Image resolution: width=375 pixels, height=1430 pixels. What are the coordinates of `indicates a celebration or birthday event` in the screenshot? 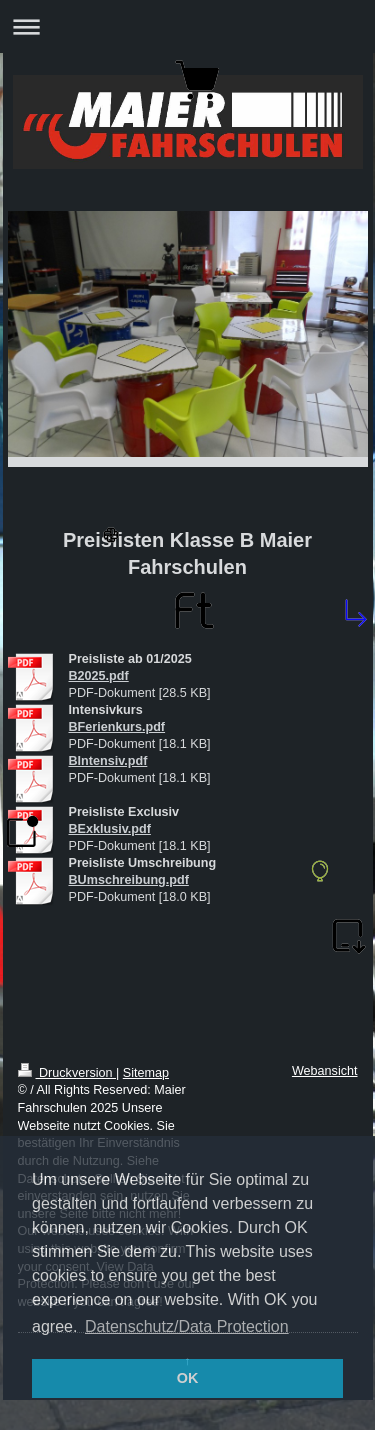 It's located at (320, 871).